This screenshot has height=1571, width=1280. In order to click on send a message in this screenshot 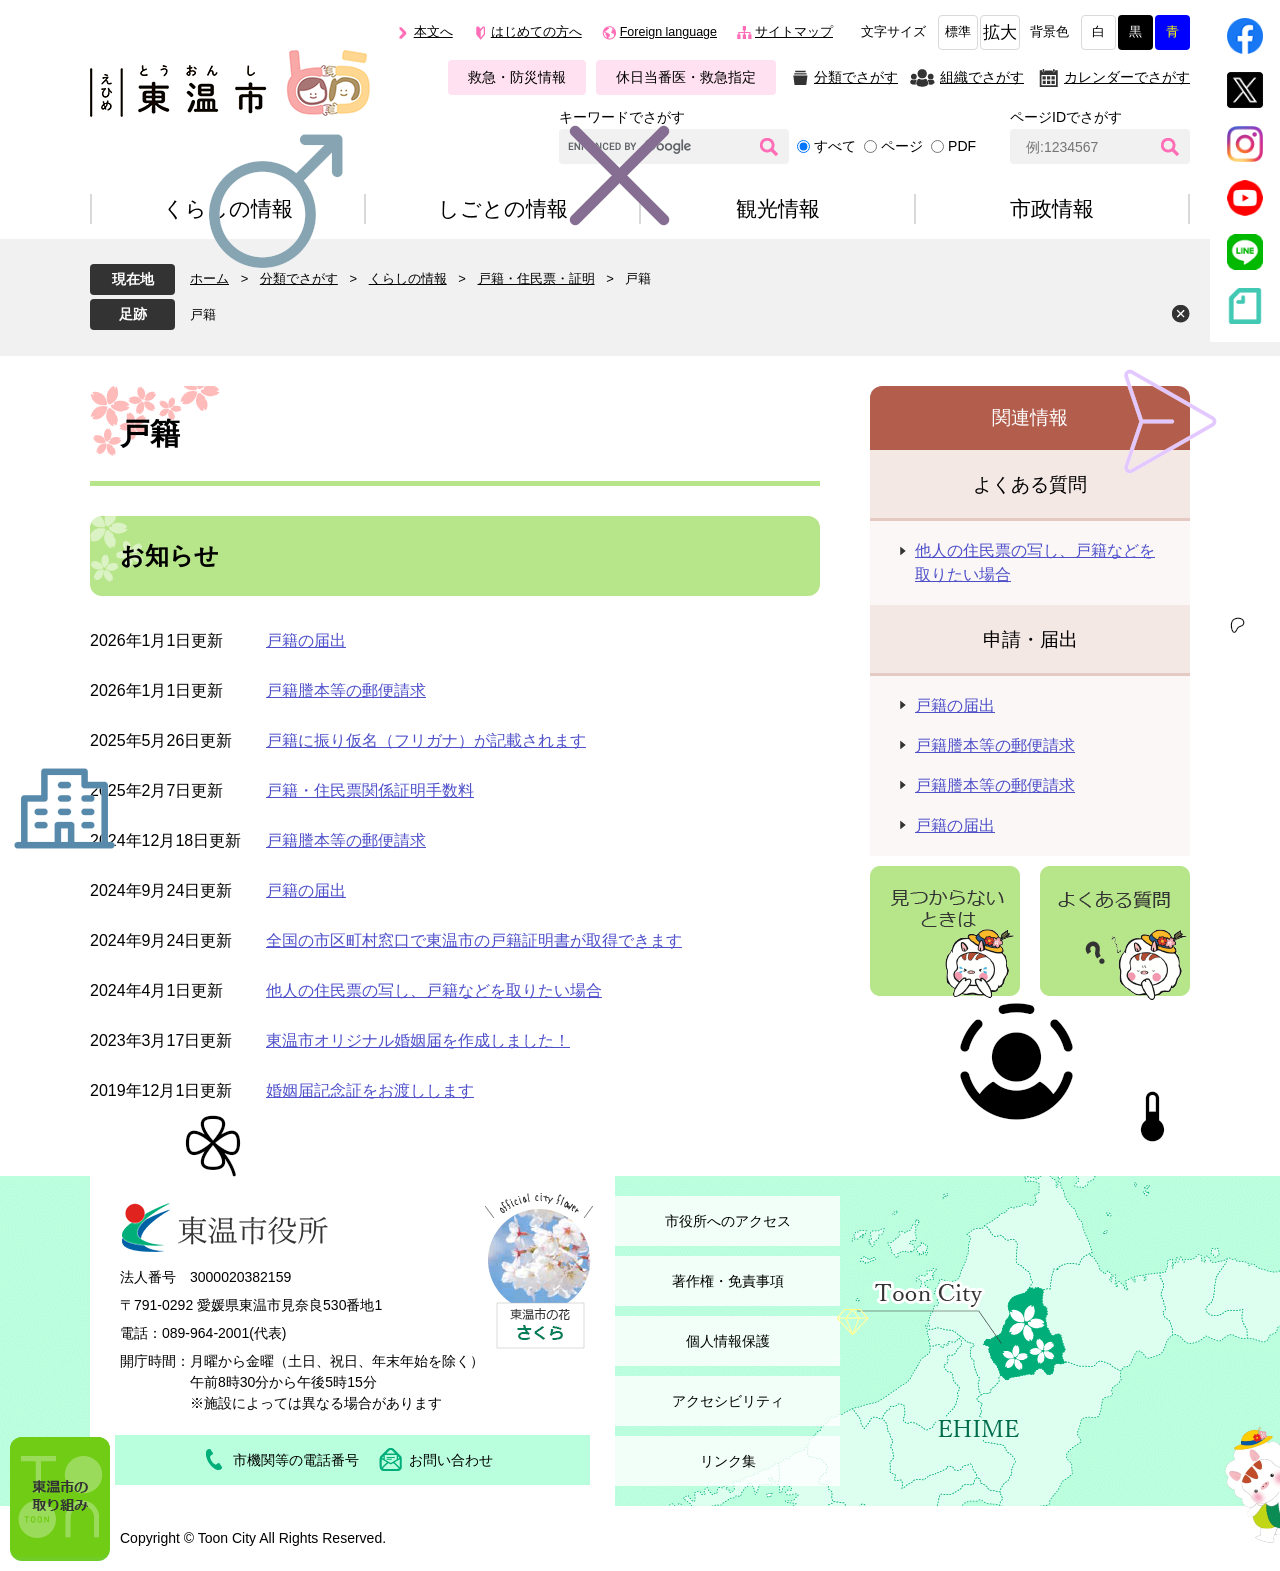, I will do `click(1164, 421)`.